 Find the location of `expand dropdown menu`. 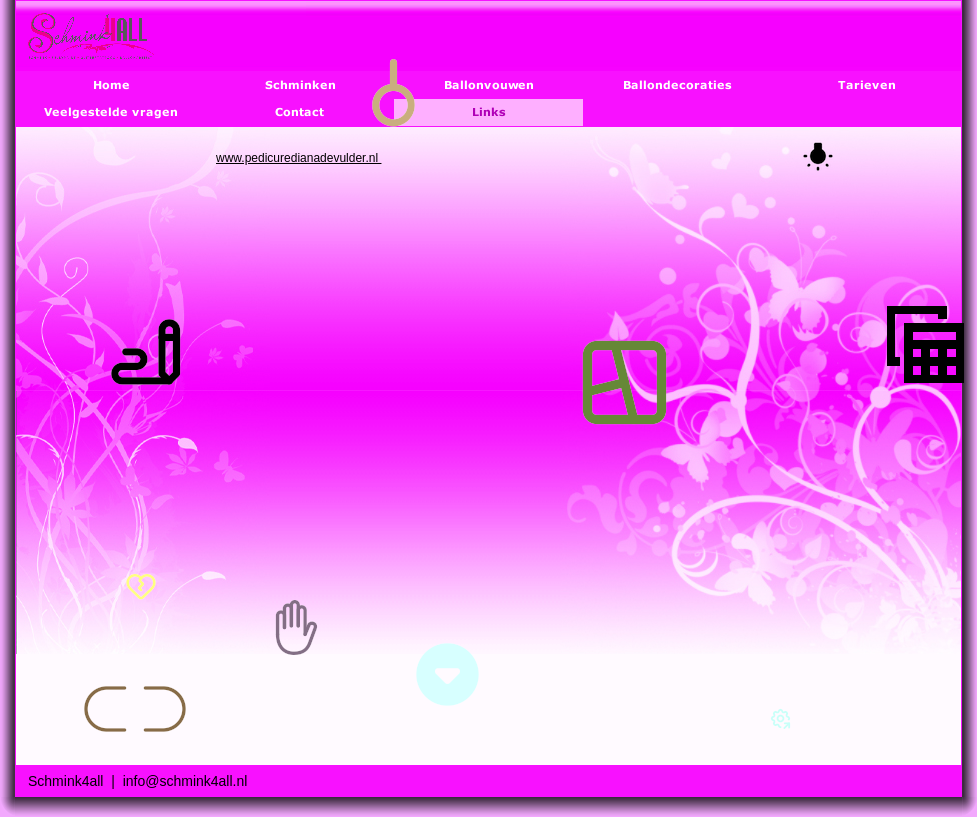

expand dropdown menu is located at coordinates (447, 674).